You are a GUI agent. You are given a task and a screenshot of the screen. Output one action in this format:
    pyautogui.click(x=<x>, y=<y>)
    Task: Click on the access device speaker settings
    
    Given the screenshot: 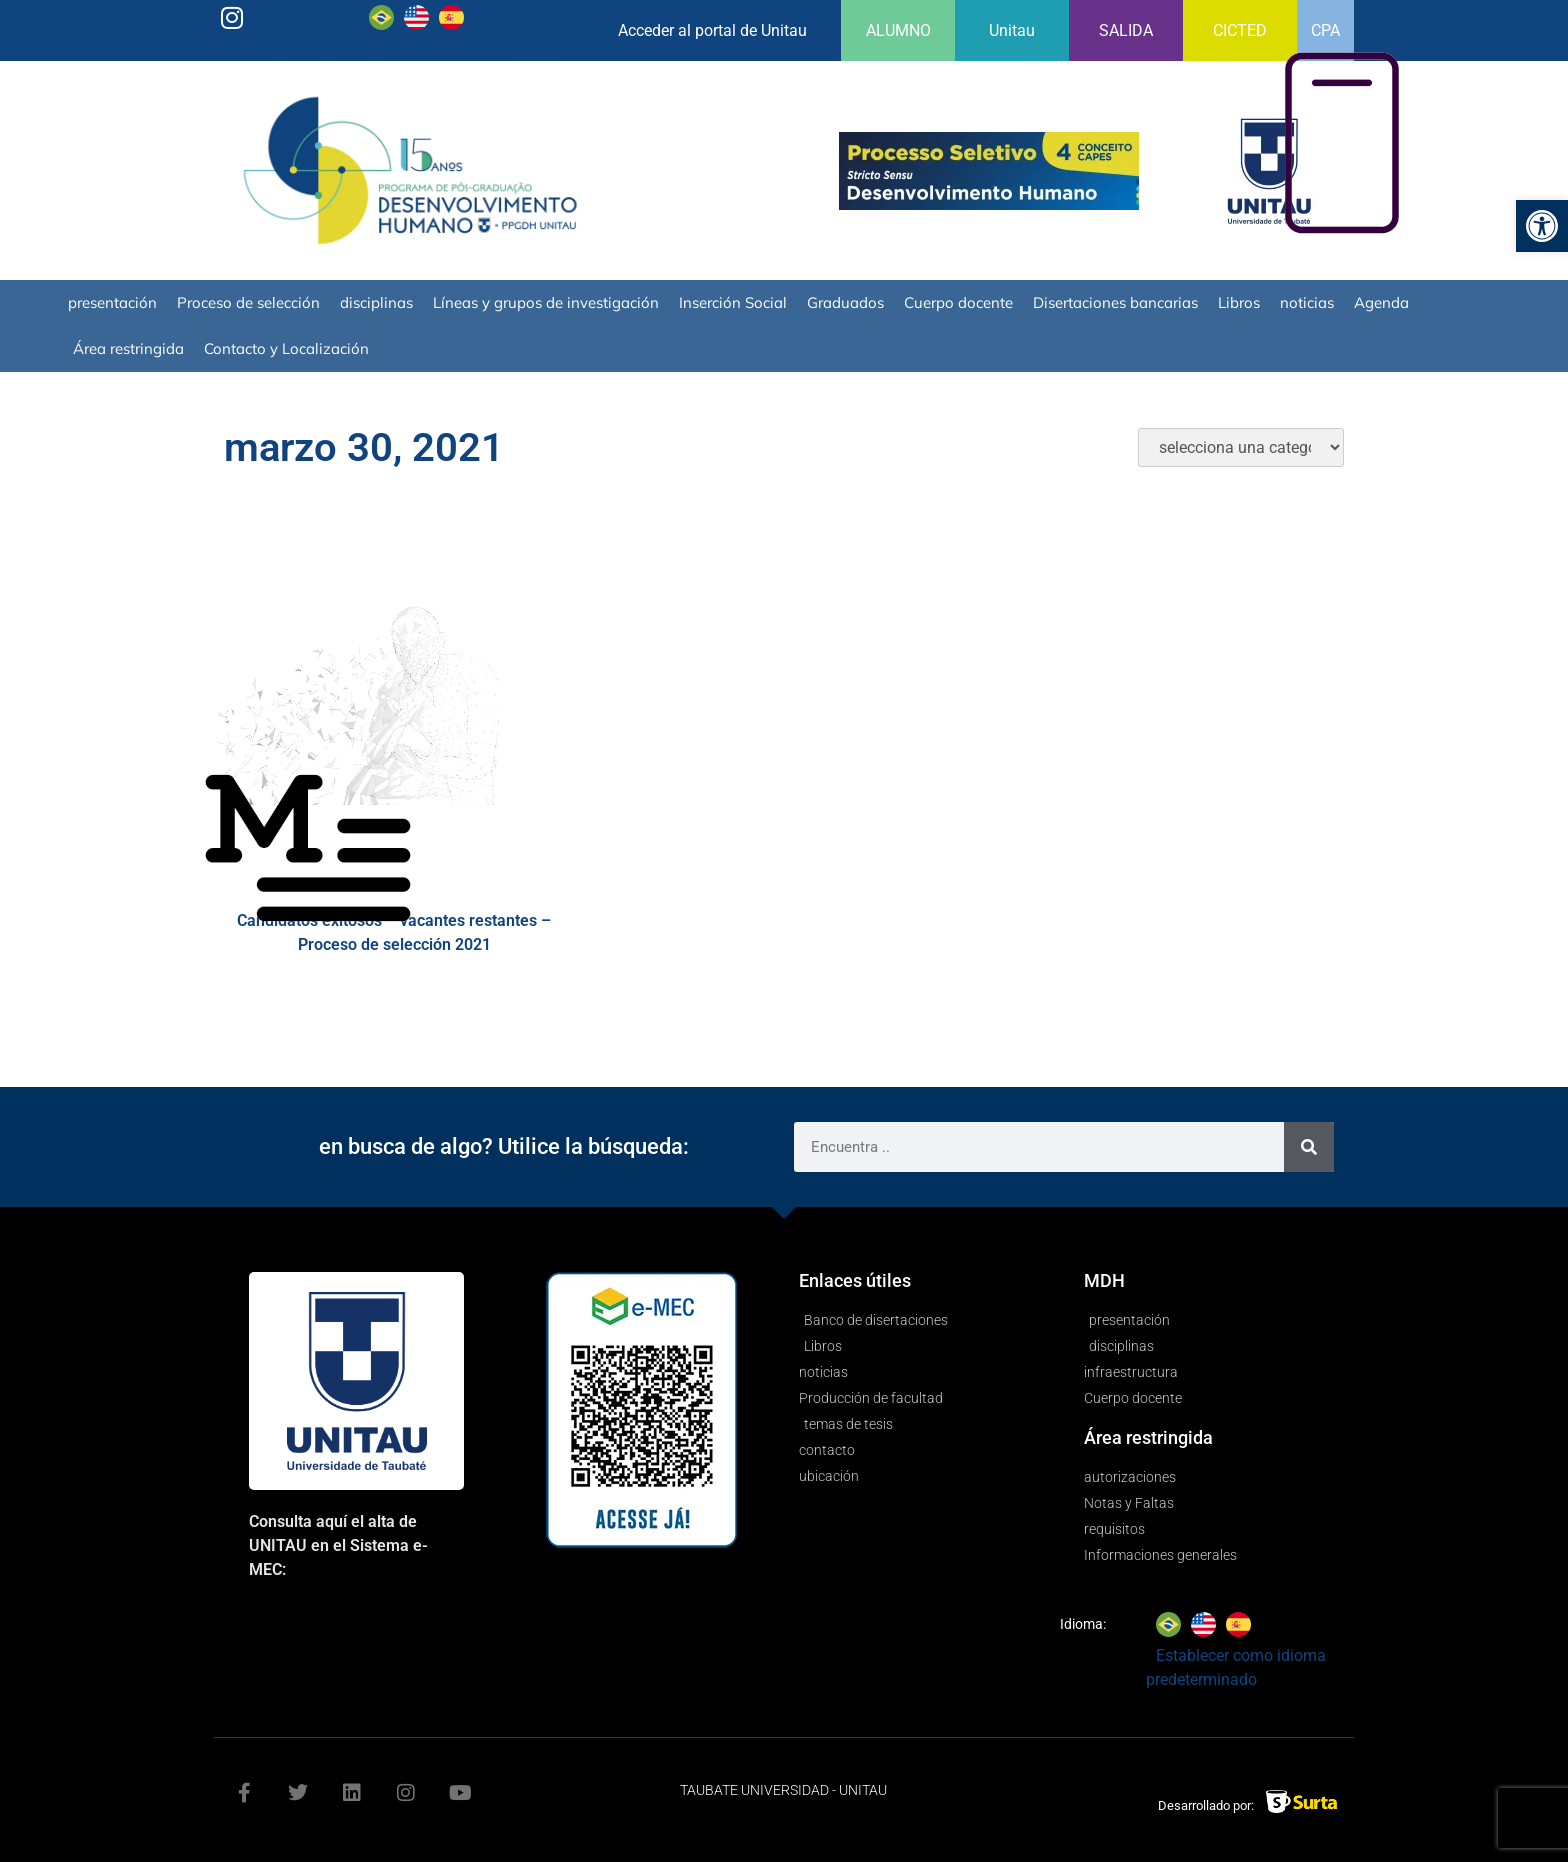 What is the action you would take?
    pyautogui.click(x=1342, y=143)
    